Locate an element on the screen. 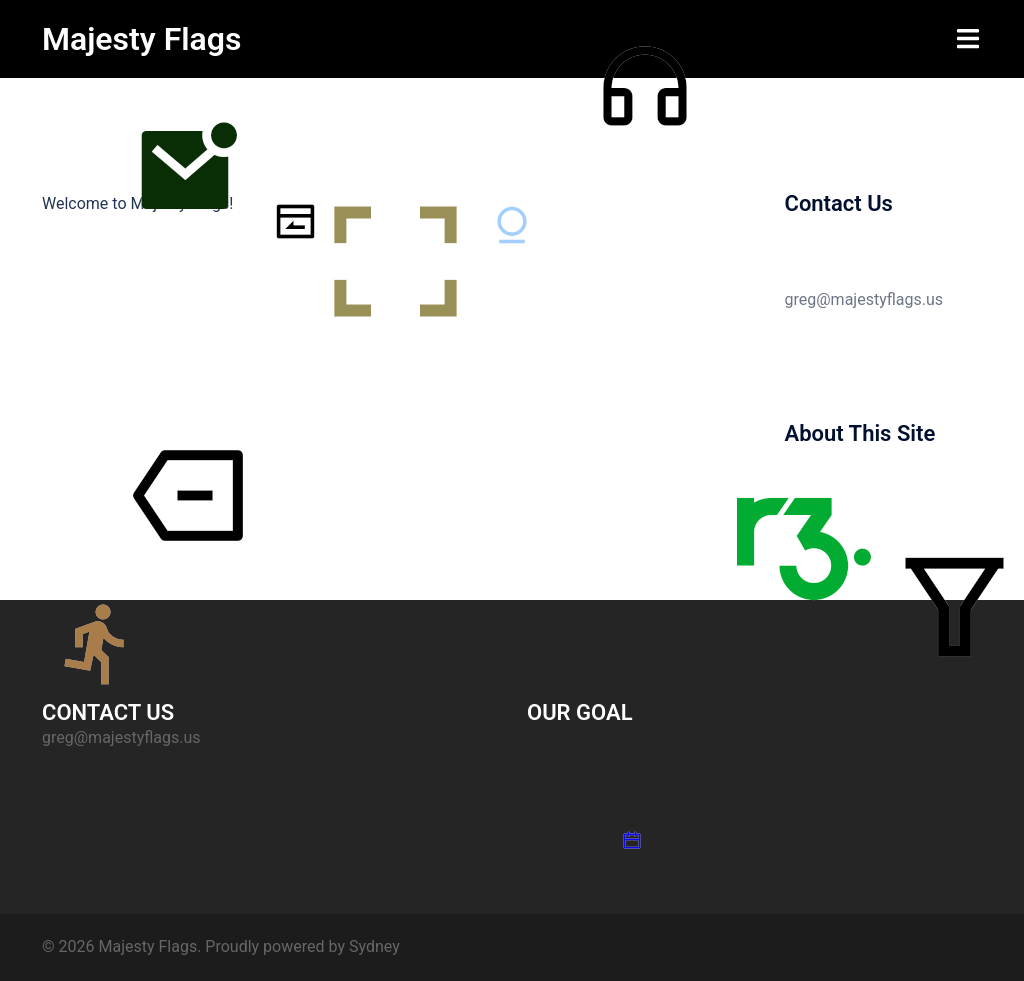 The height and width of the screenshot is (981, 1024). access running or jogging activity tracking is located at coordinates (97, 643).